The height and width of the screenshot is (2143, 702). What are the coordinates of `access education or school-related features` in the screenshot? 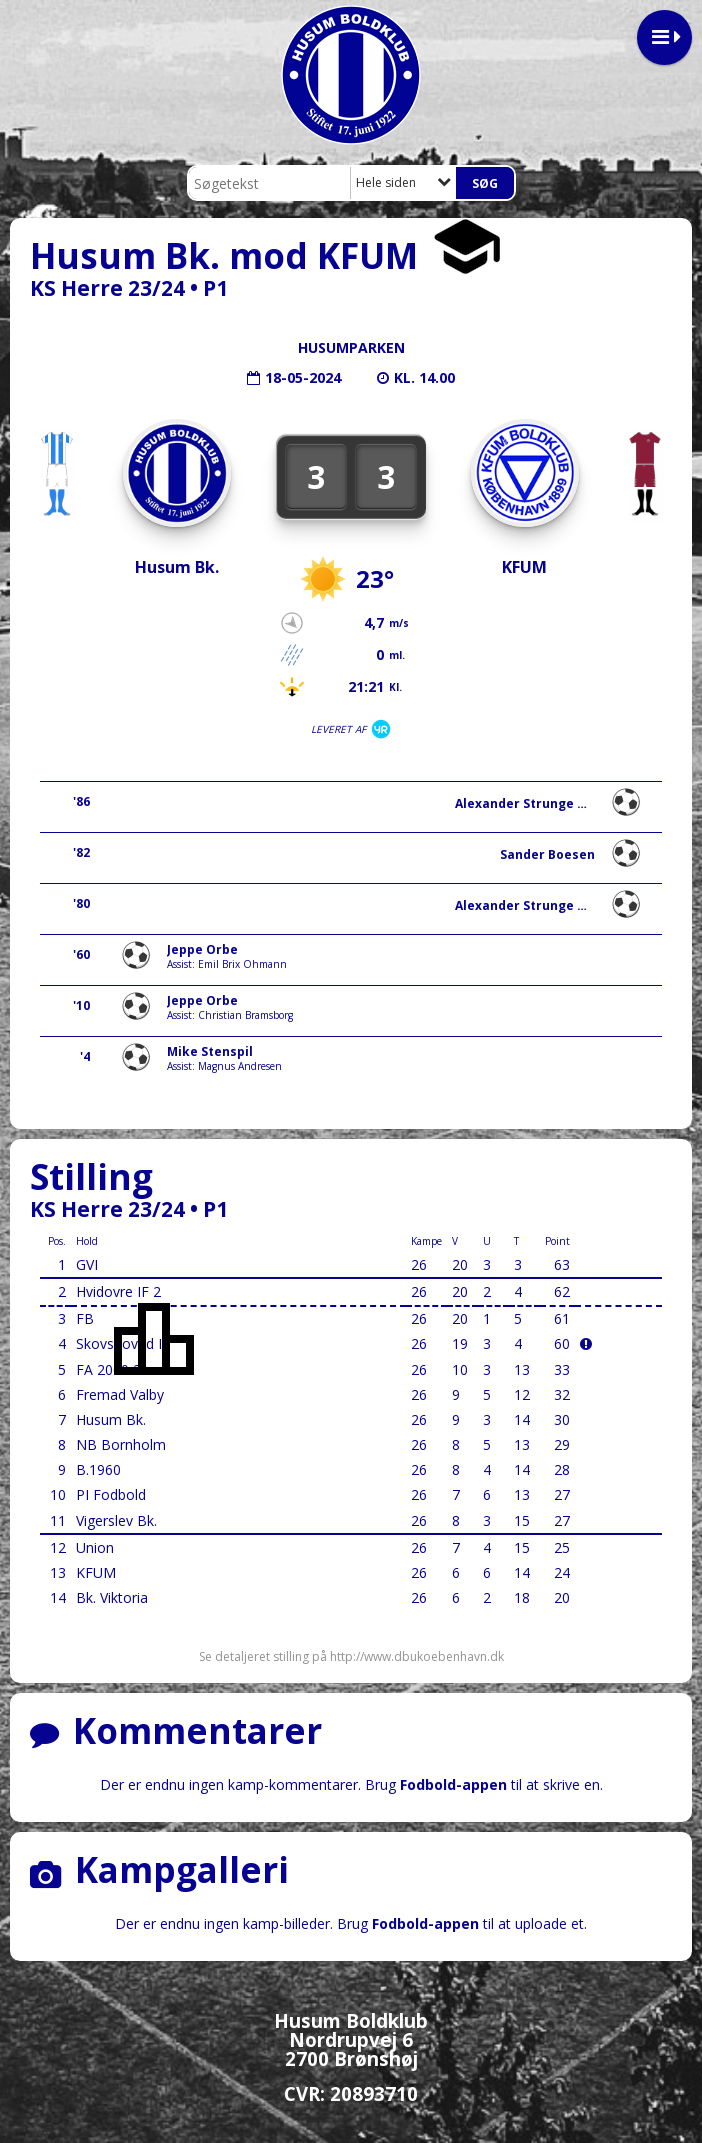 It's located at (465, 246).